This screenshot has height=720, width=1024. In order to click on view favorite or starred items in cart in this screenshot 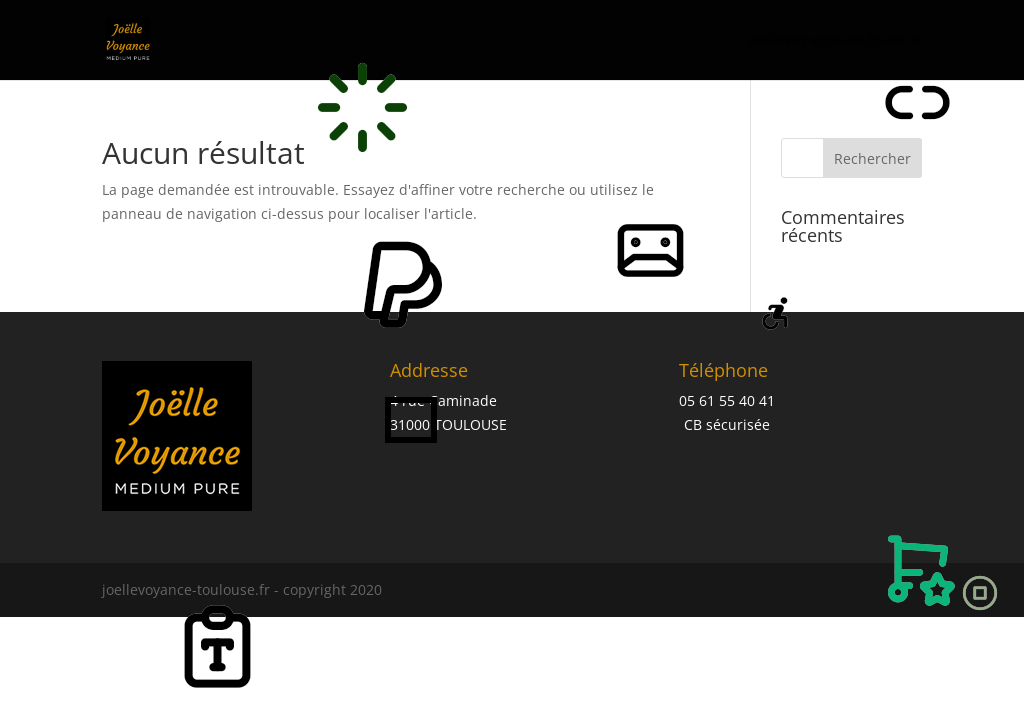, I will do `click(918, 569)`.